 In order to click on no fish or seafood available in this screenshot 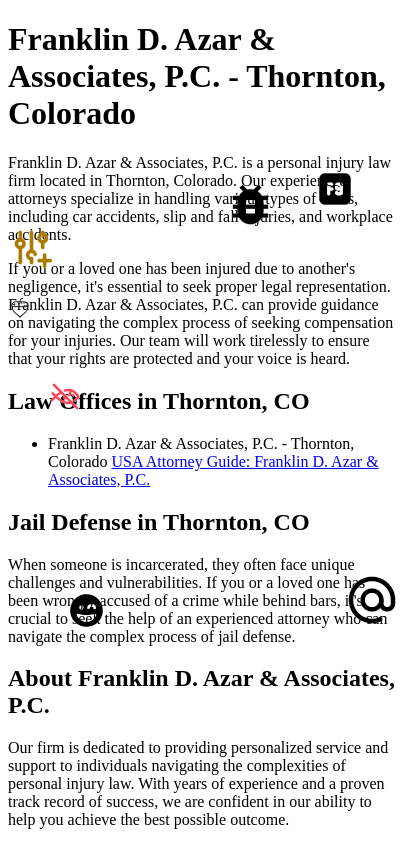, I will do `click(65, 396)`.